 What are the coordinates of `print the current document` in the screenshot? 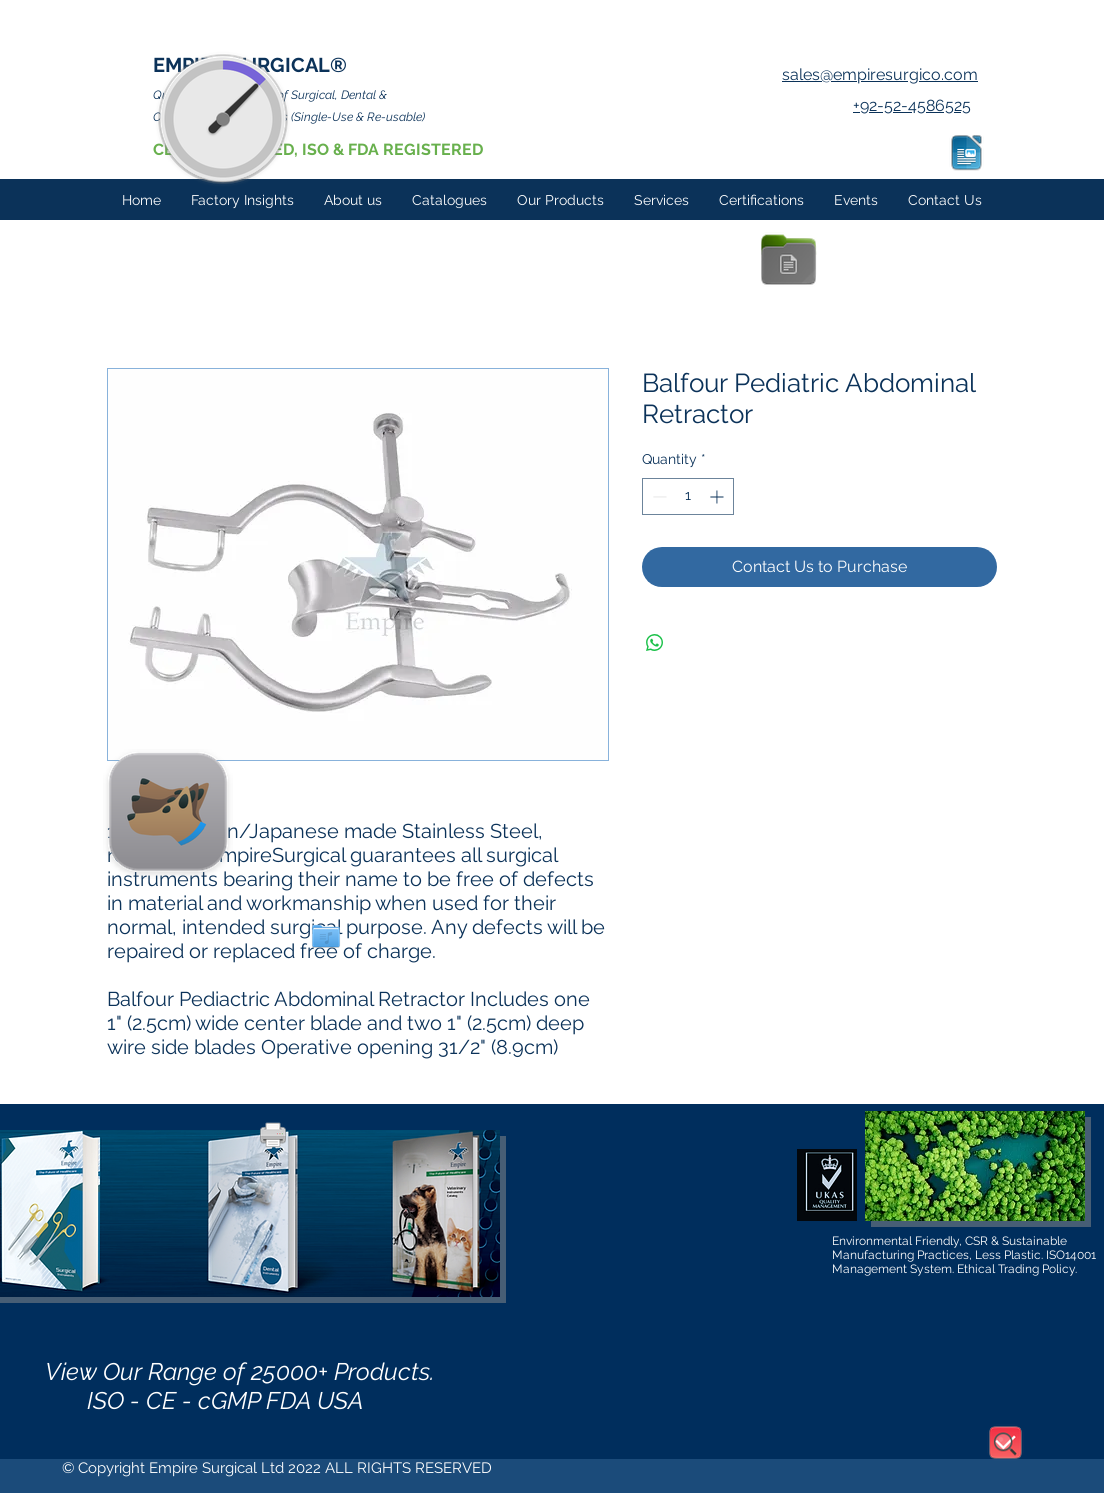 It's located at (273, 1135).